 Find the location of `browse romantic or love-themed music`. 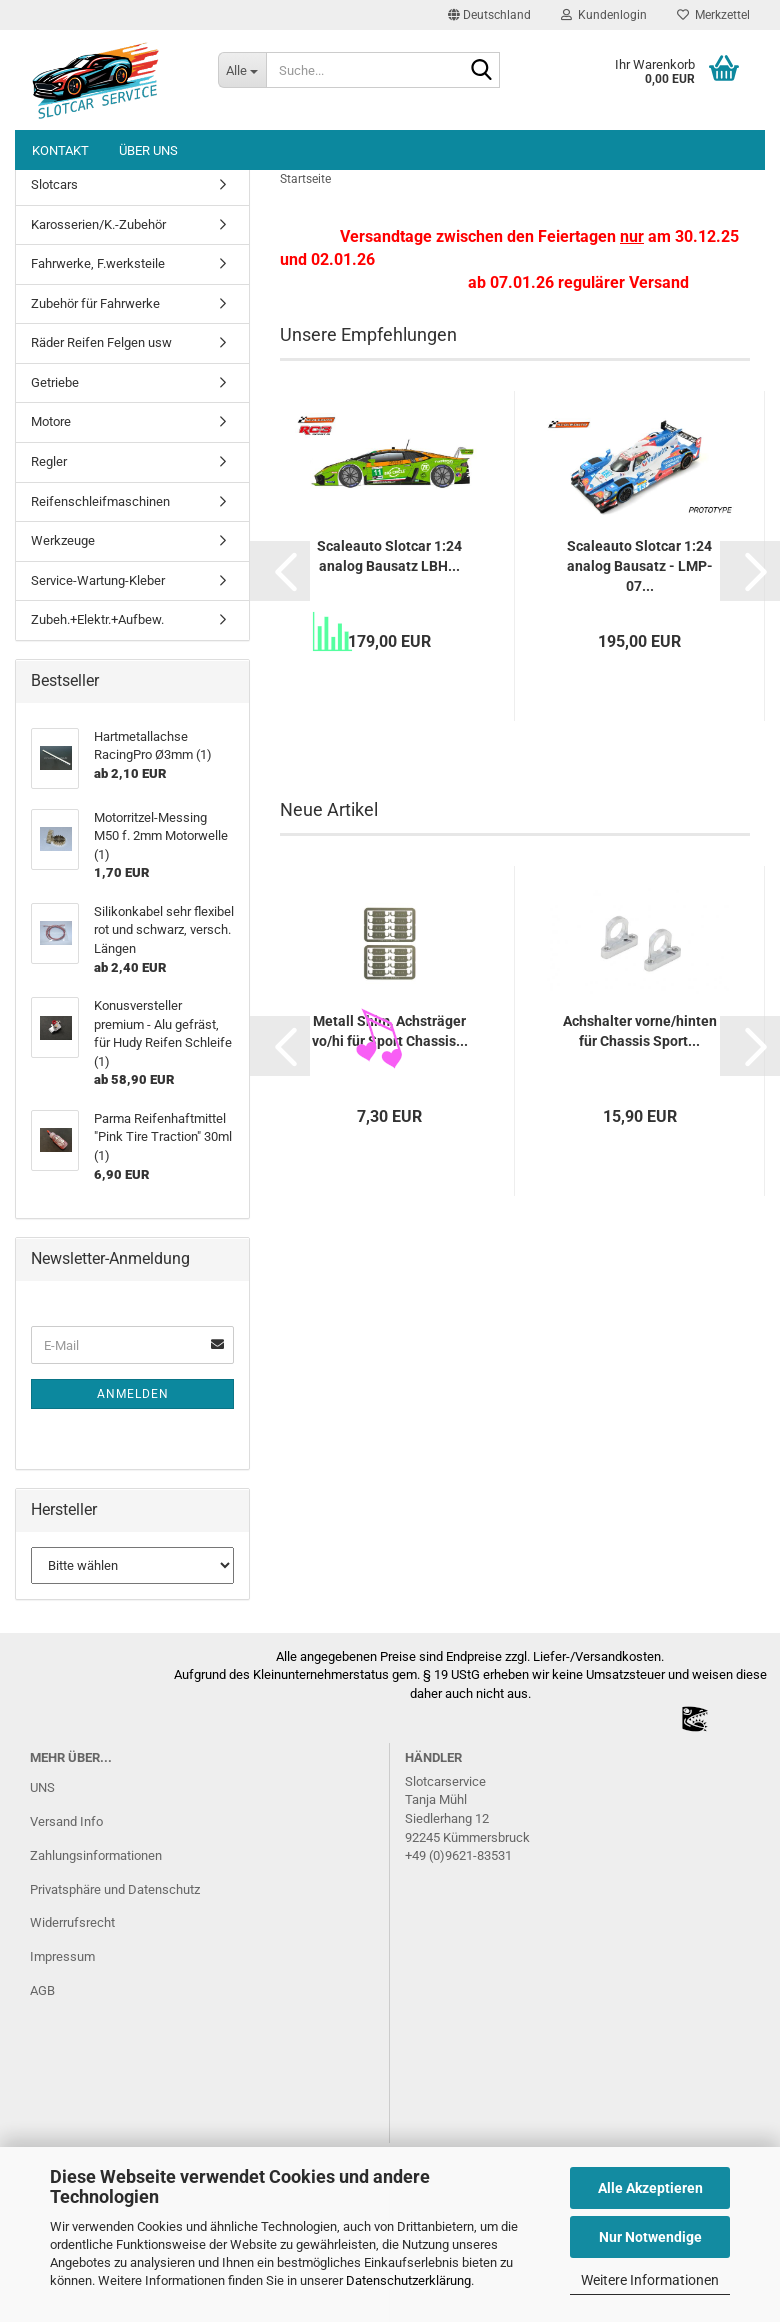

browse romantic or love-themed music is located at coordinates (379, 1038).